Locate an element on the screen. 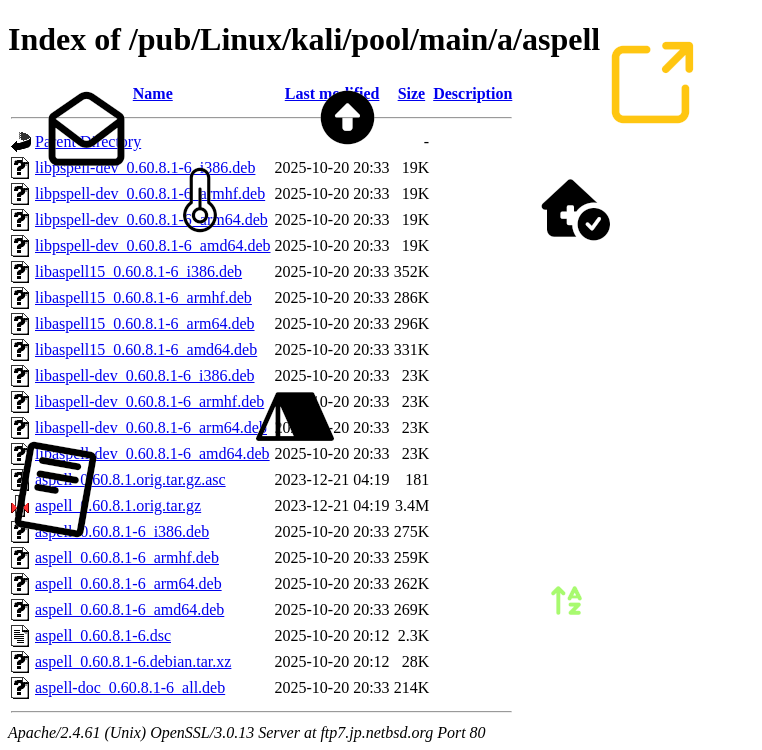 The image size is (762, 750). view your resume or CV is located at coordinates (55, 489).